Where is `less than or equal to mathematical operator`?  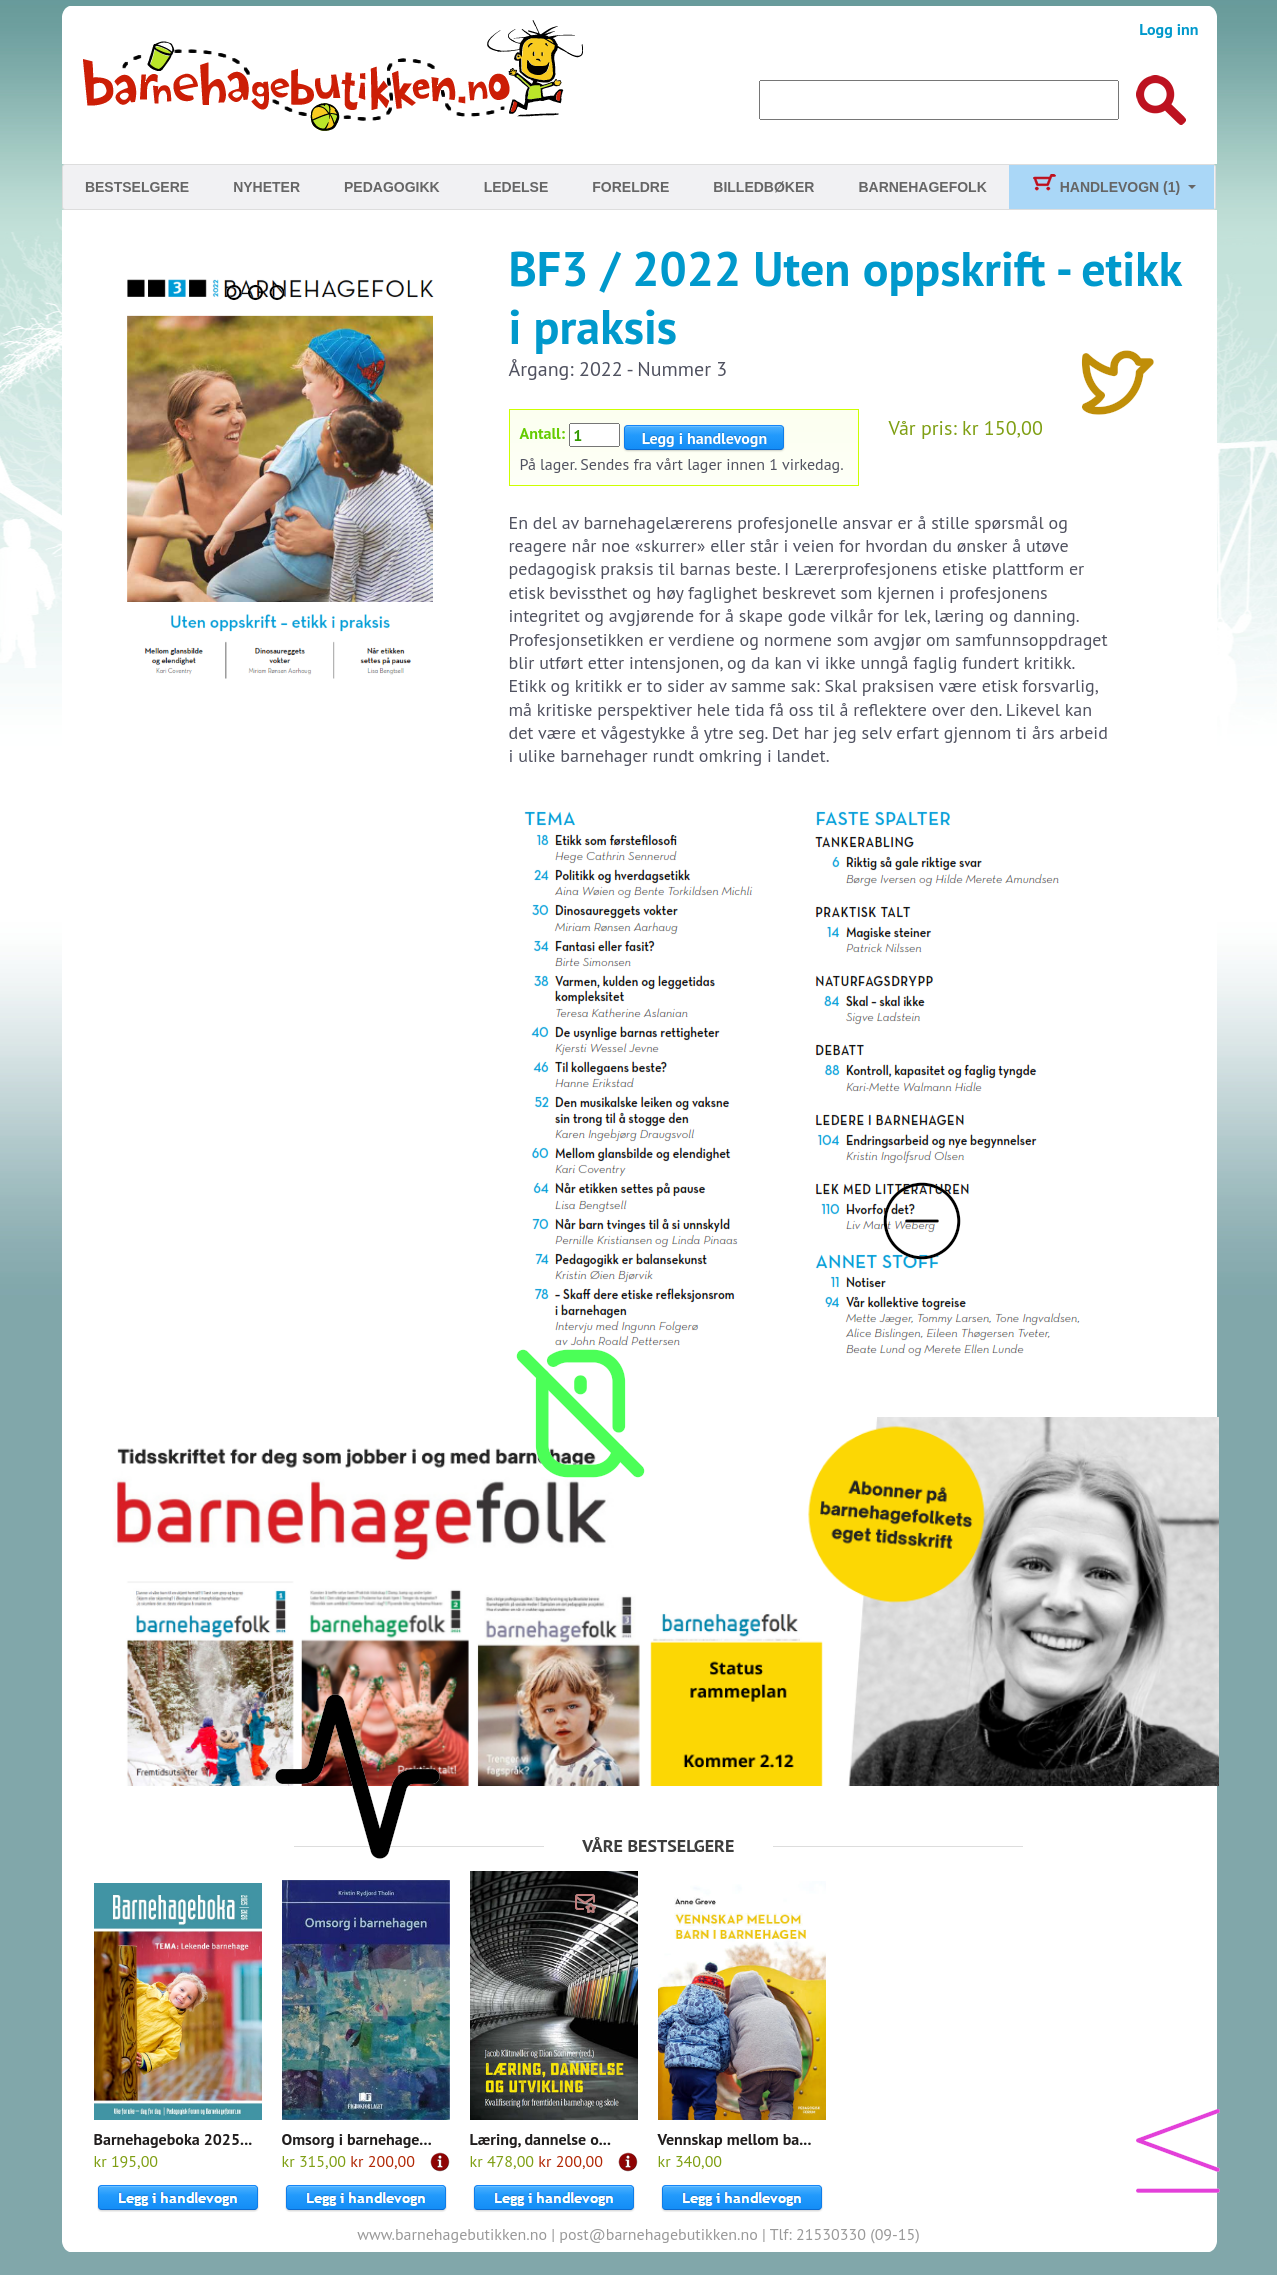
less than or equal to mathematical operator is located at coordinates (1180, 2153).